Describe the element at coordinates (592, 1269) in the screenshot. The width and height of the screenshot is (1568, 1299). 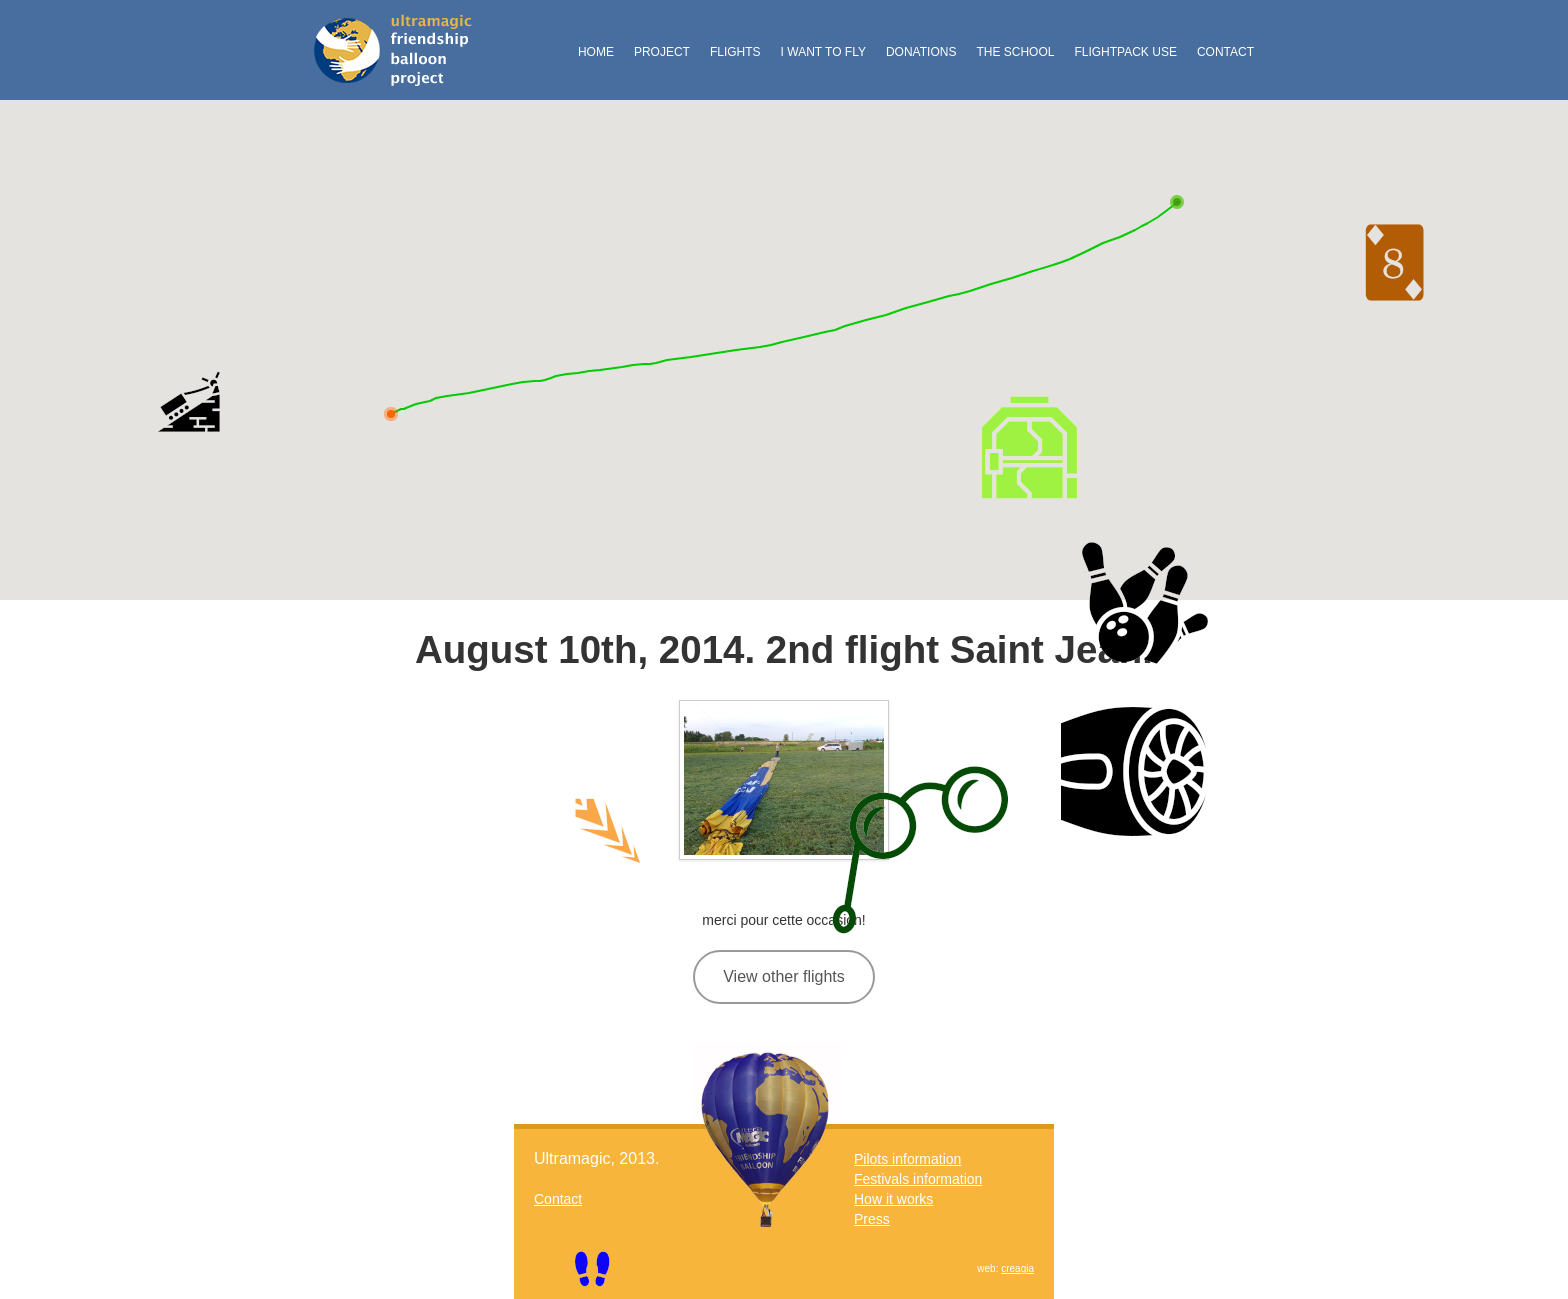
I see `view walking directions or route history` at that location.